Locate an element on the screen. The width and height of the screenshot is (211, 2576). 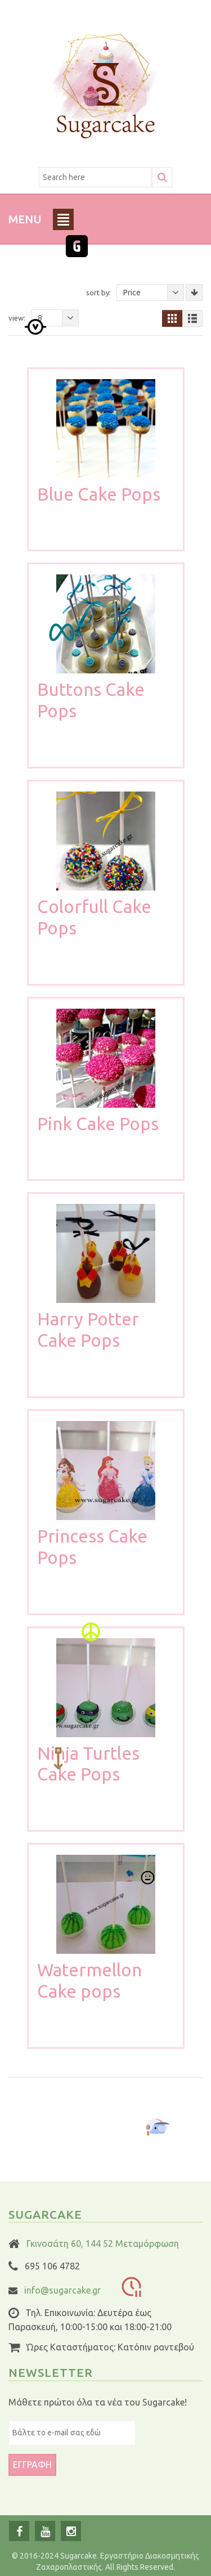
move item down in a list or queue is located at coordinates (58, 1758).